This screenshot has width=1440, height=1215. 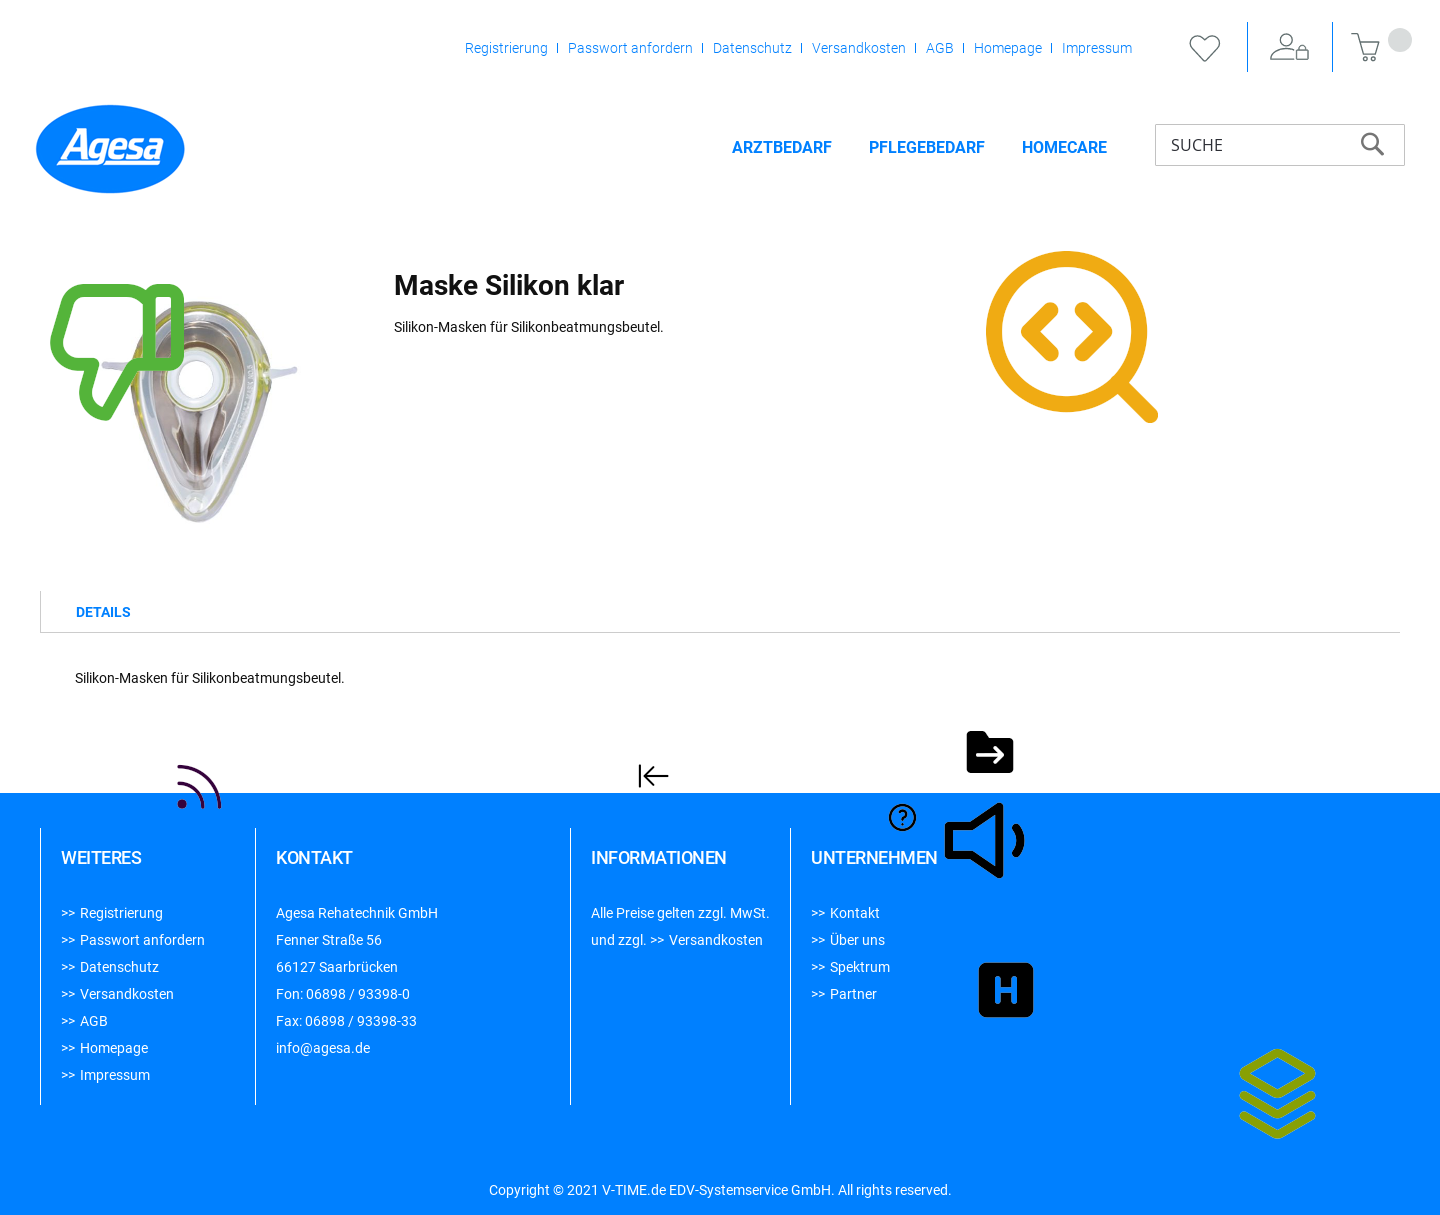 What do you see at coordinates (197, 787) in the screenshot?
I see `subscribe to RSS feed` at bounding box center [197, 787].